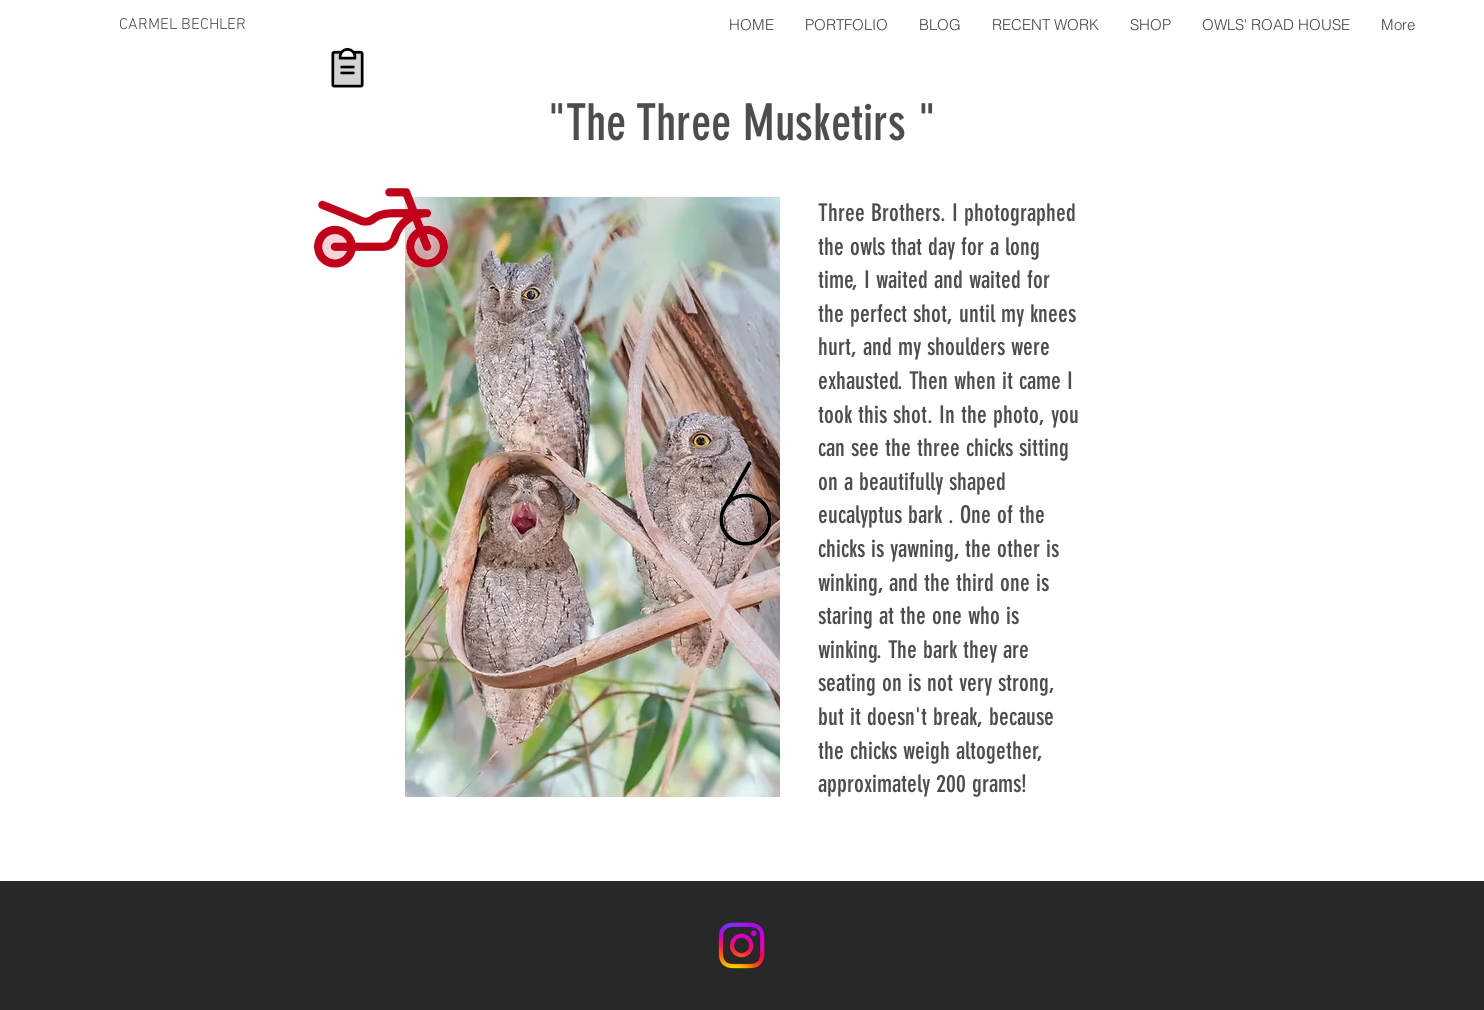 This screenshot has height=1010, width=1484. I want to click on view clipboard contents, so click(347, 68).